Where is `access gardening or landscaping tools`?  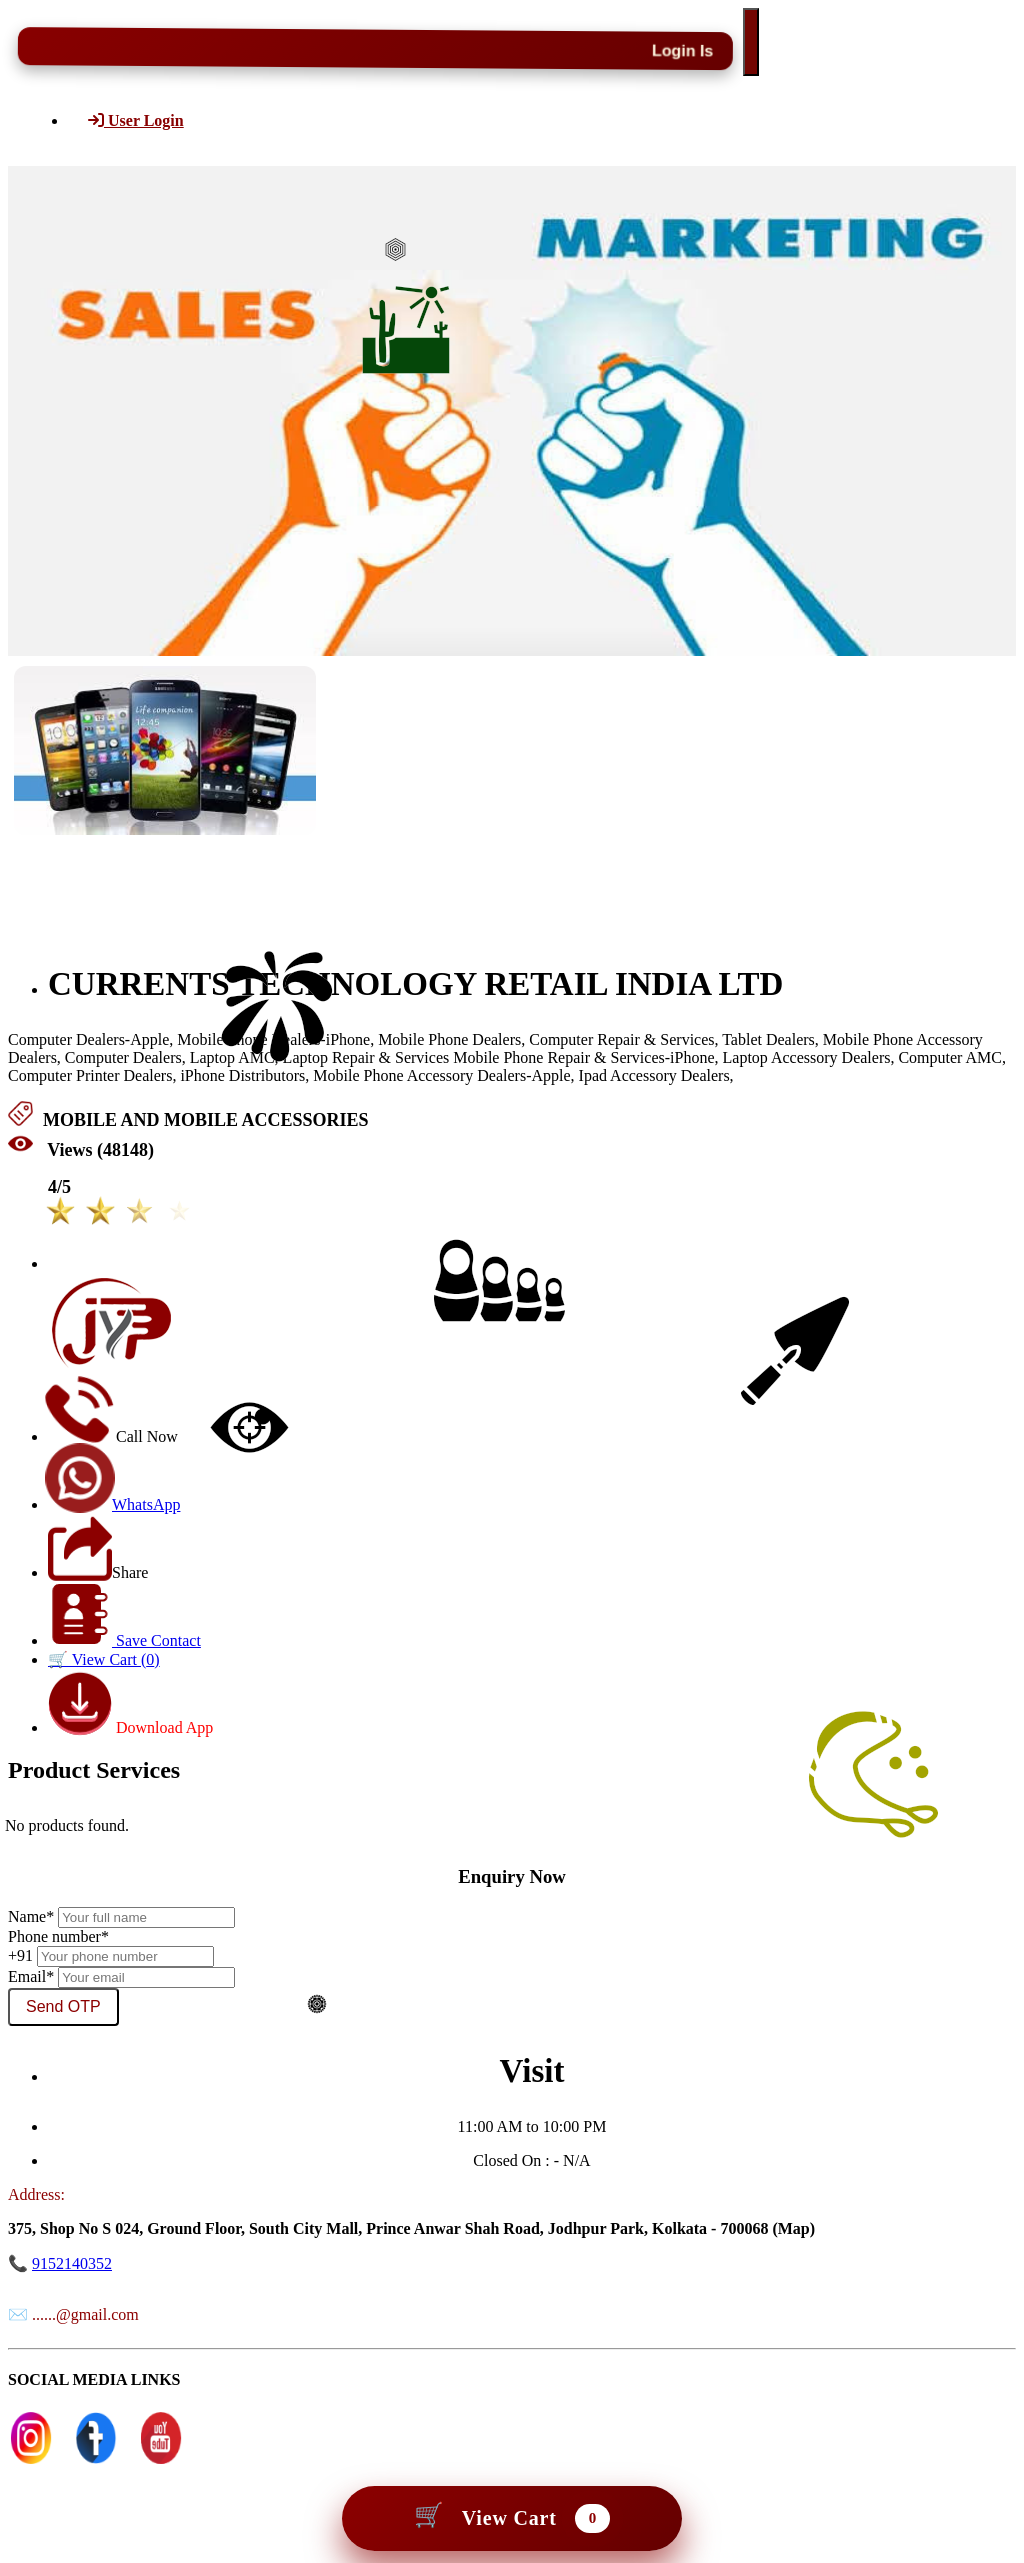
access gardening or landscaping tools is located at coordinates (795, 1351).